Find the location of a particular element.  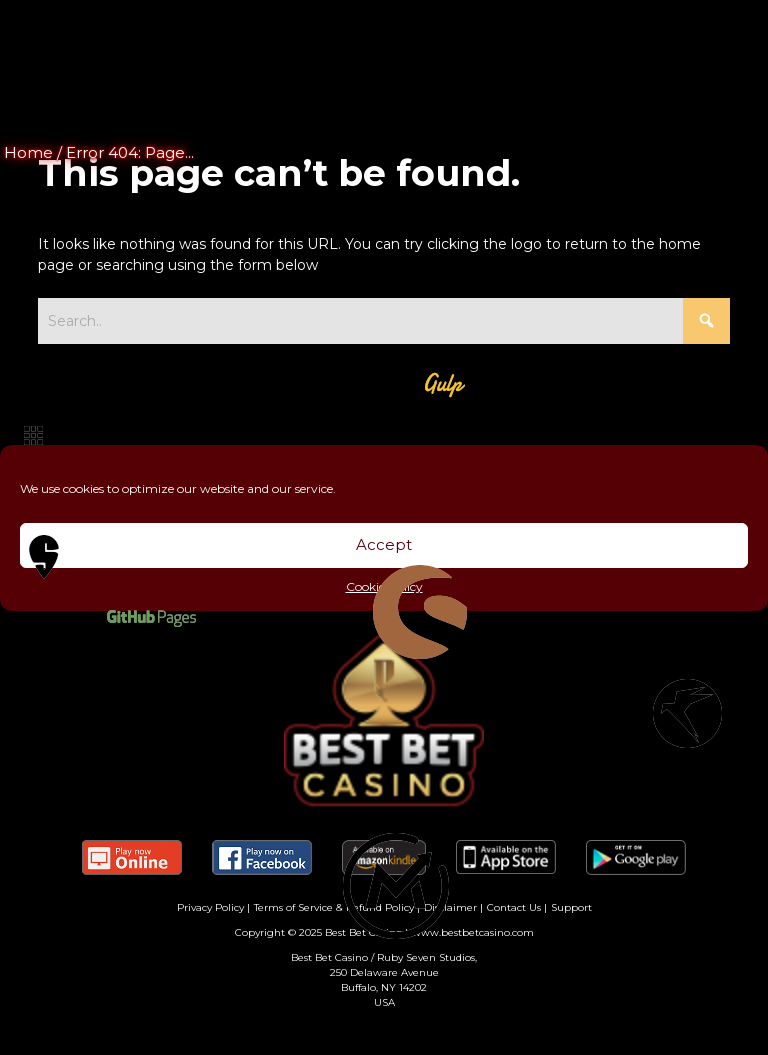

gulp.js task runner logo is located at coordinates (445, 385).